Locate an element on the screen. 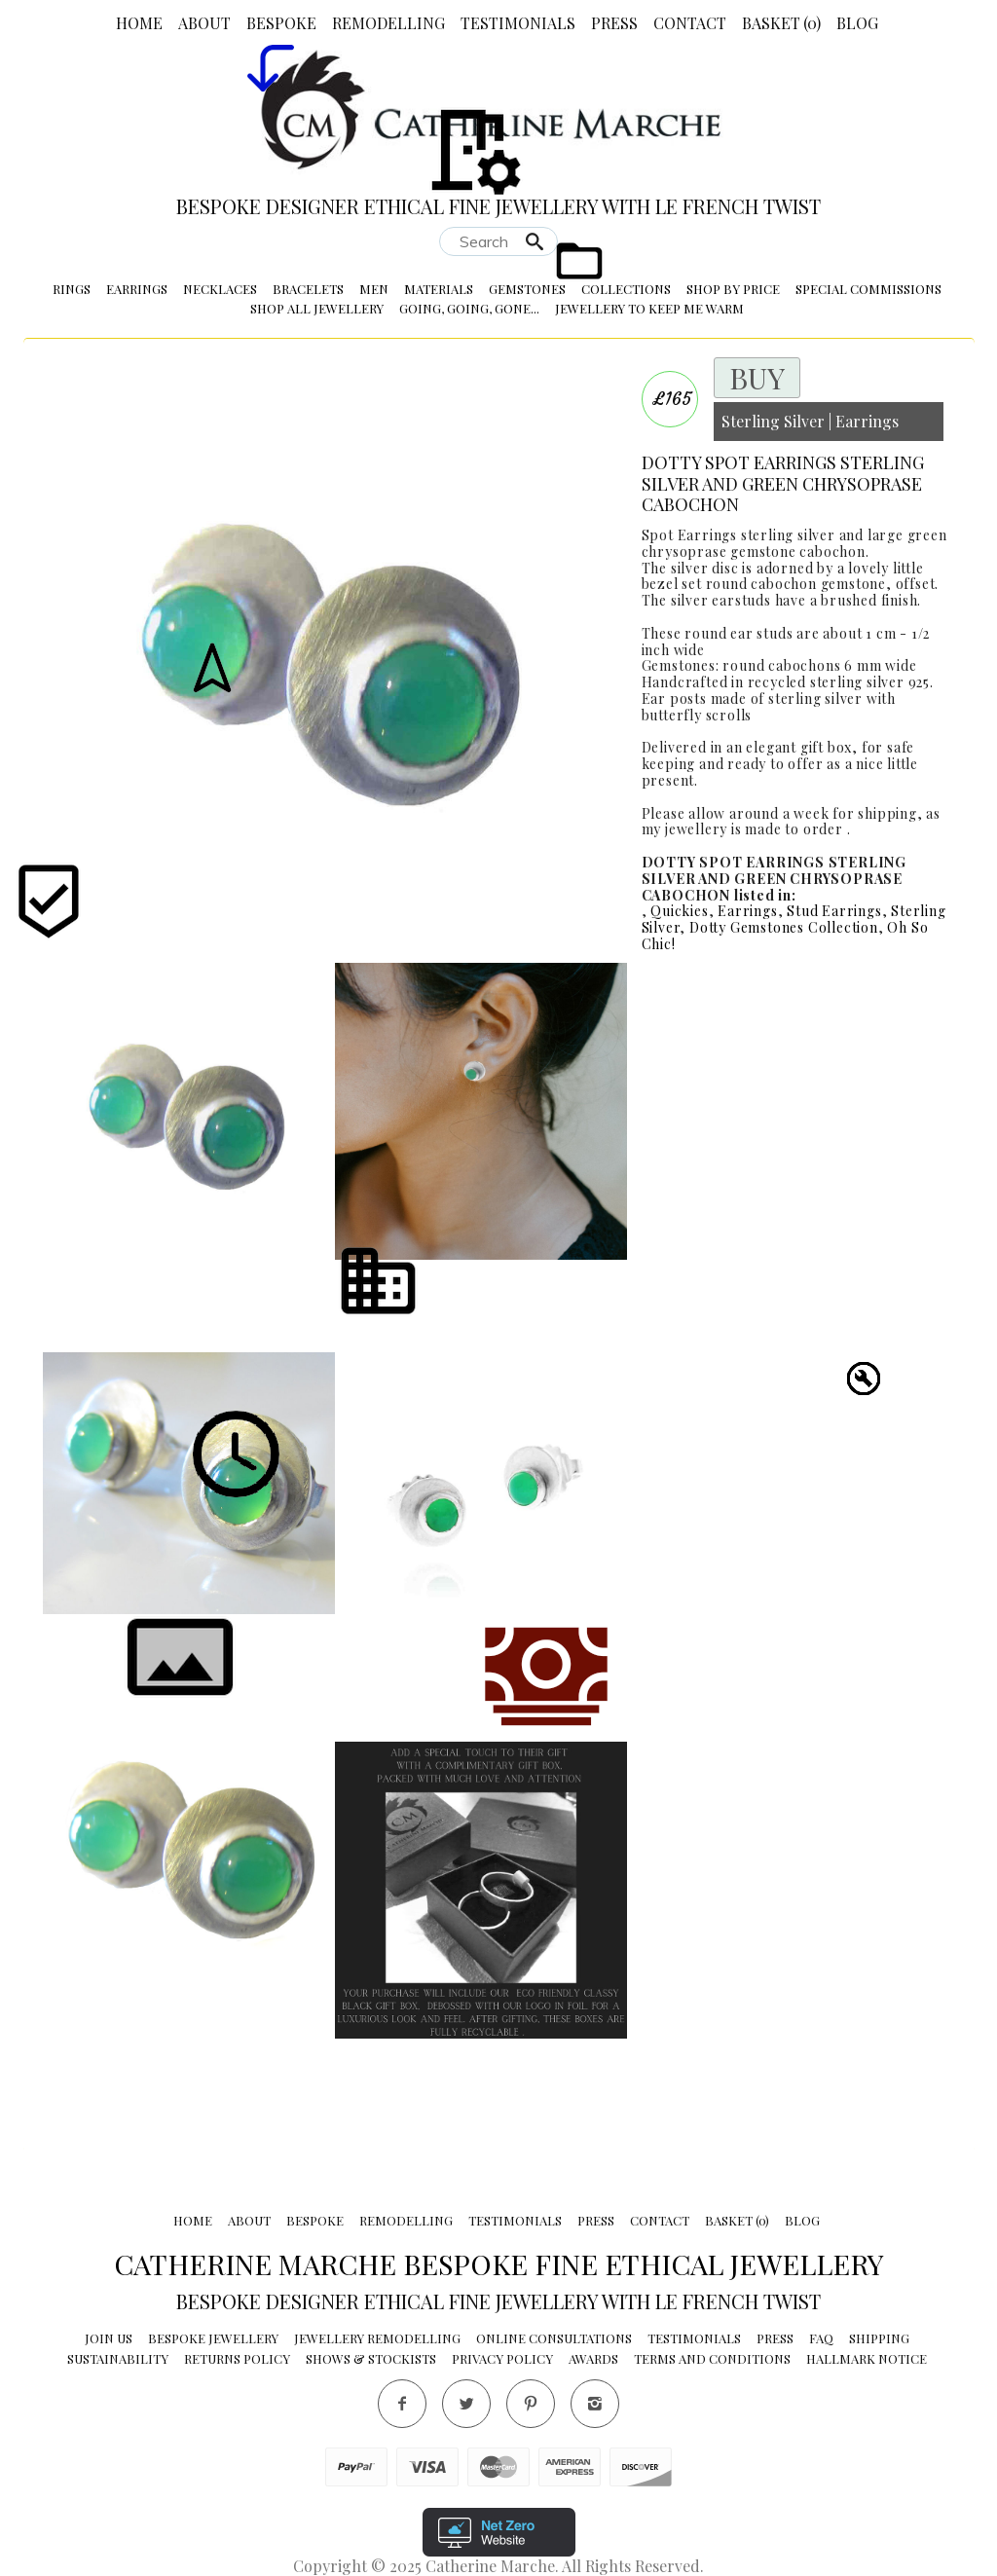  view your cash balance is located at coordinates (546, 1676).